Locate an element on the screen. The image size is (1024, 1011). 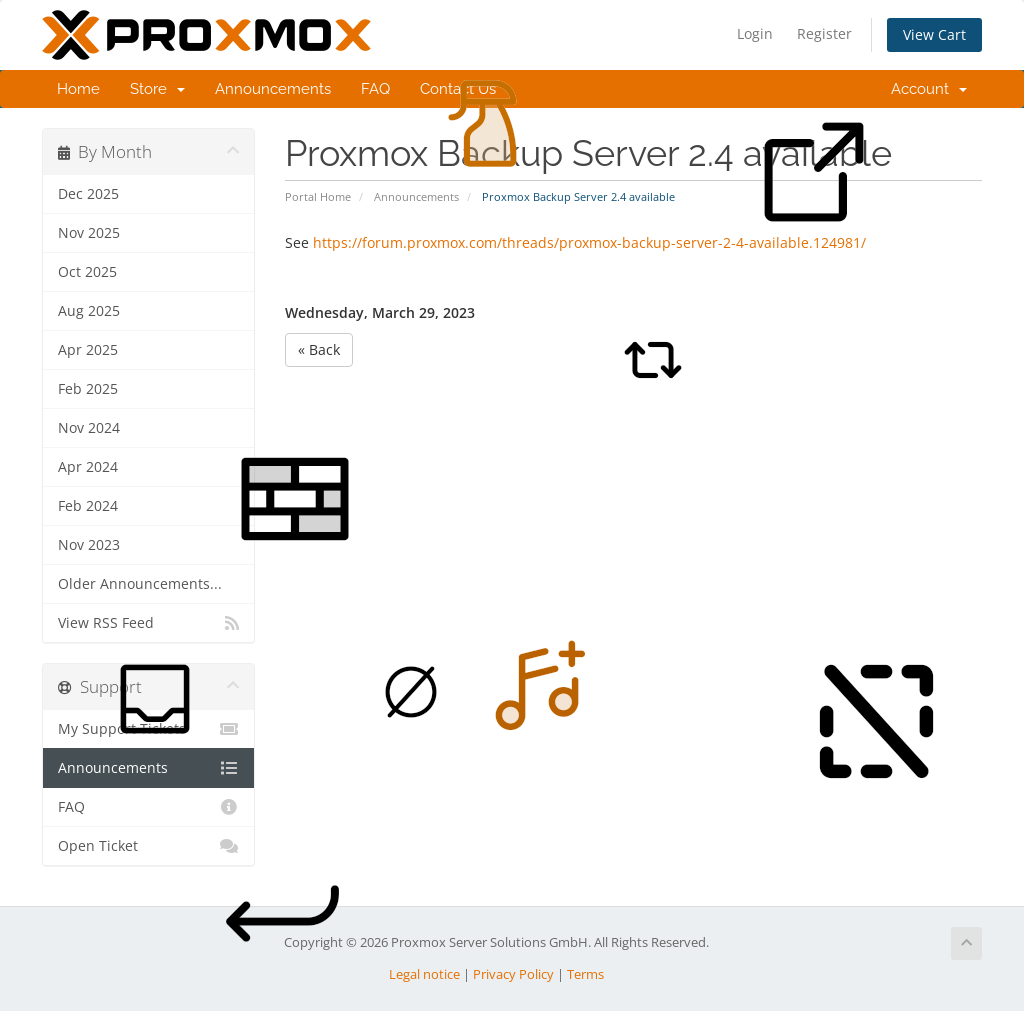
disable selection mode is located at coordinates (876, 721).